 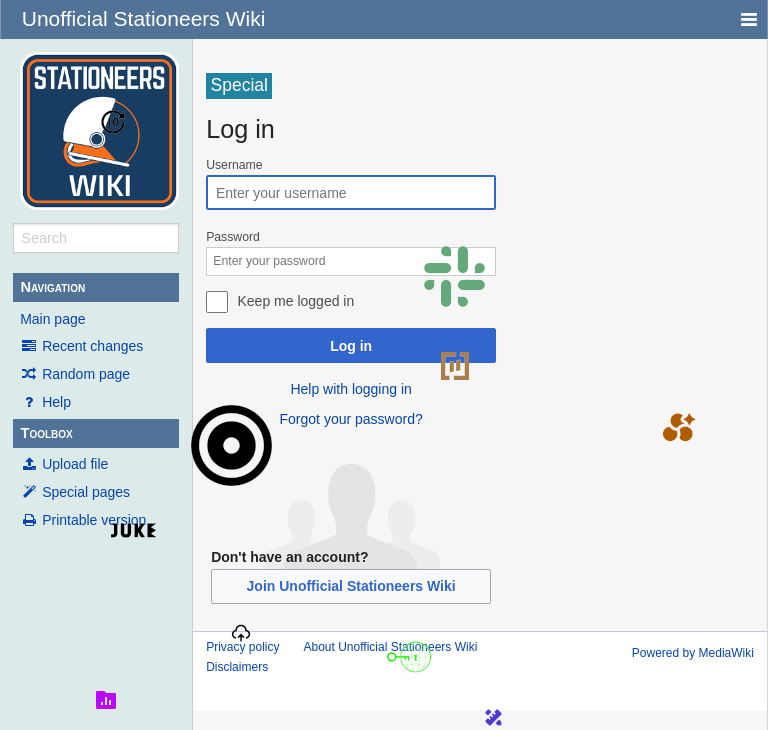 What do you see at coordinates (454, 276) in the screenshot?
I see `open Slack messaging app` at bounding box center [454, 276].